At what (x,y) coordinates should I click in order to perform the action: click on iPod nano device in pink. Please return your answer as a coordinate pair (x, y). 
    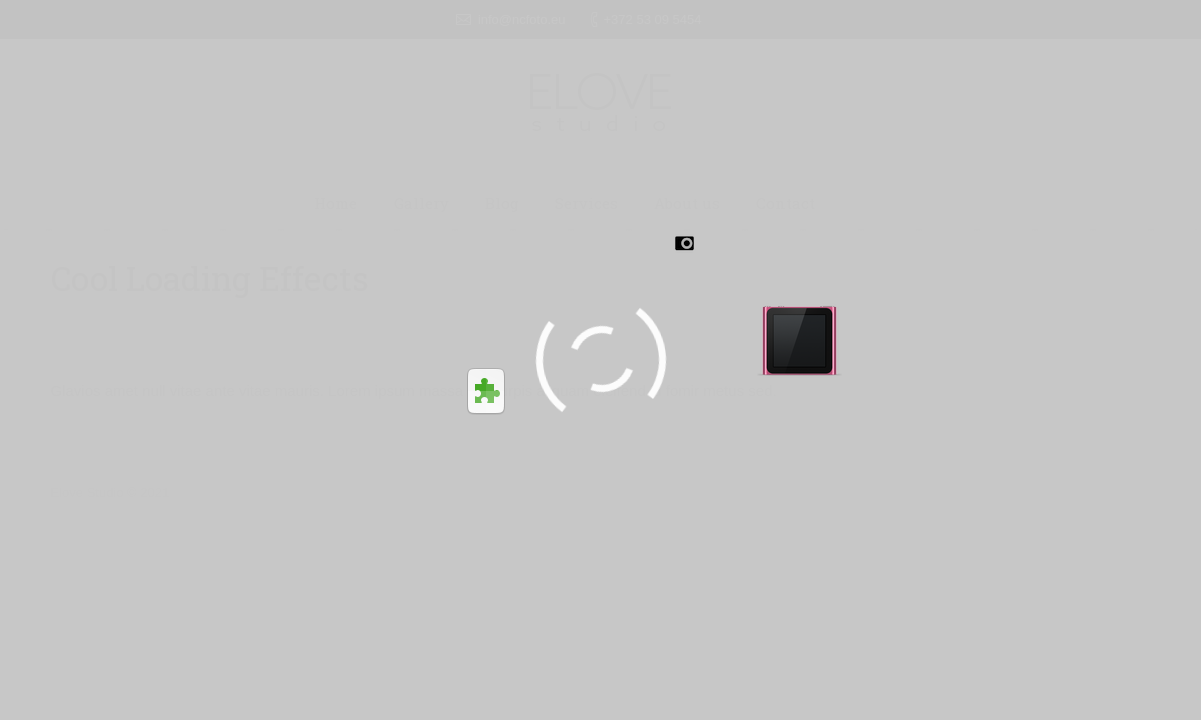
    Looking at the image, I should click on (799, 340).